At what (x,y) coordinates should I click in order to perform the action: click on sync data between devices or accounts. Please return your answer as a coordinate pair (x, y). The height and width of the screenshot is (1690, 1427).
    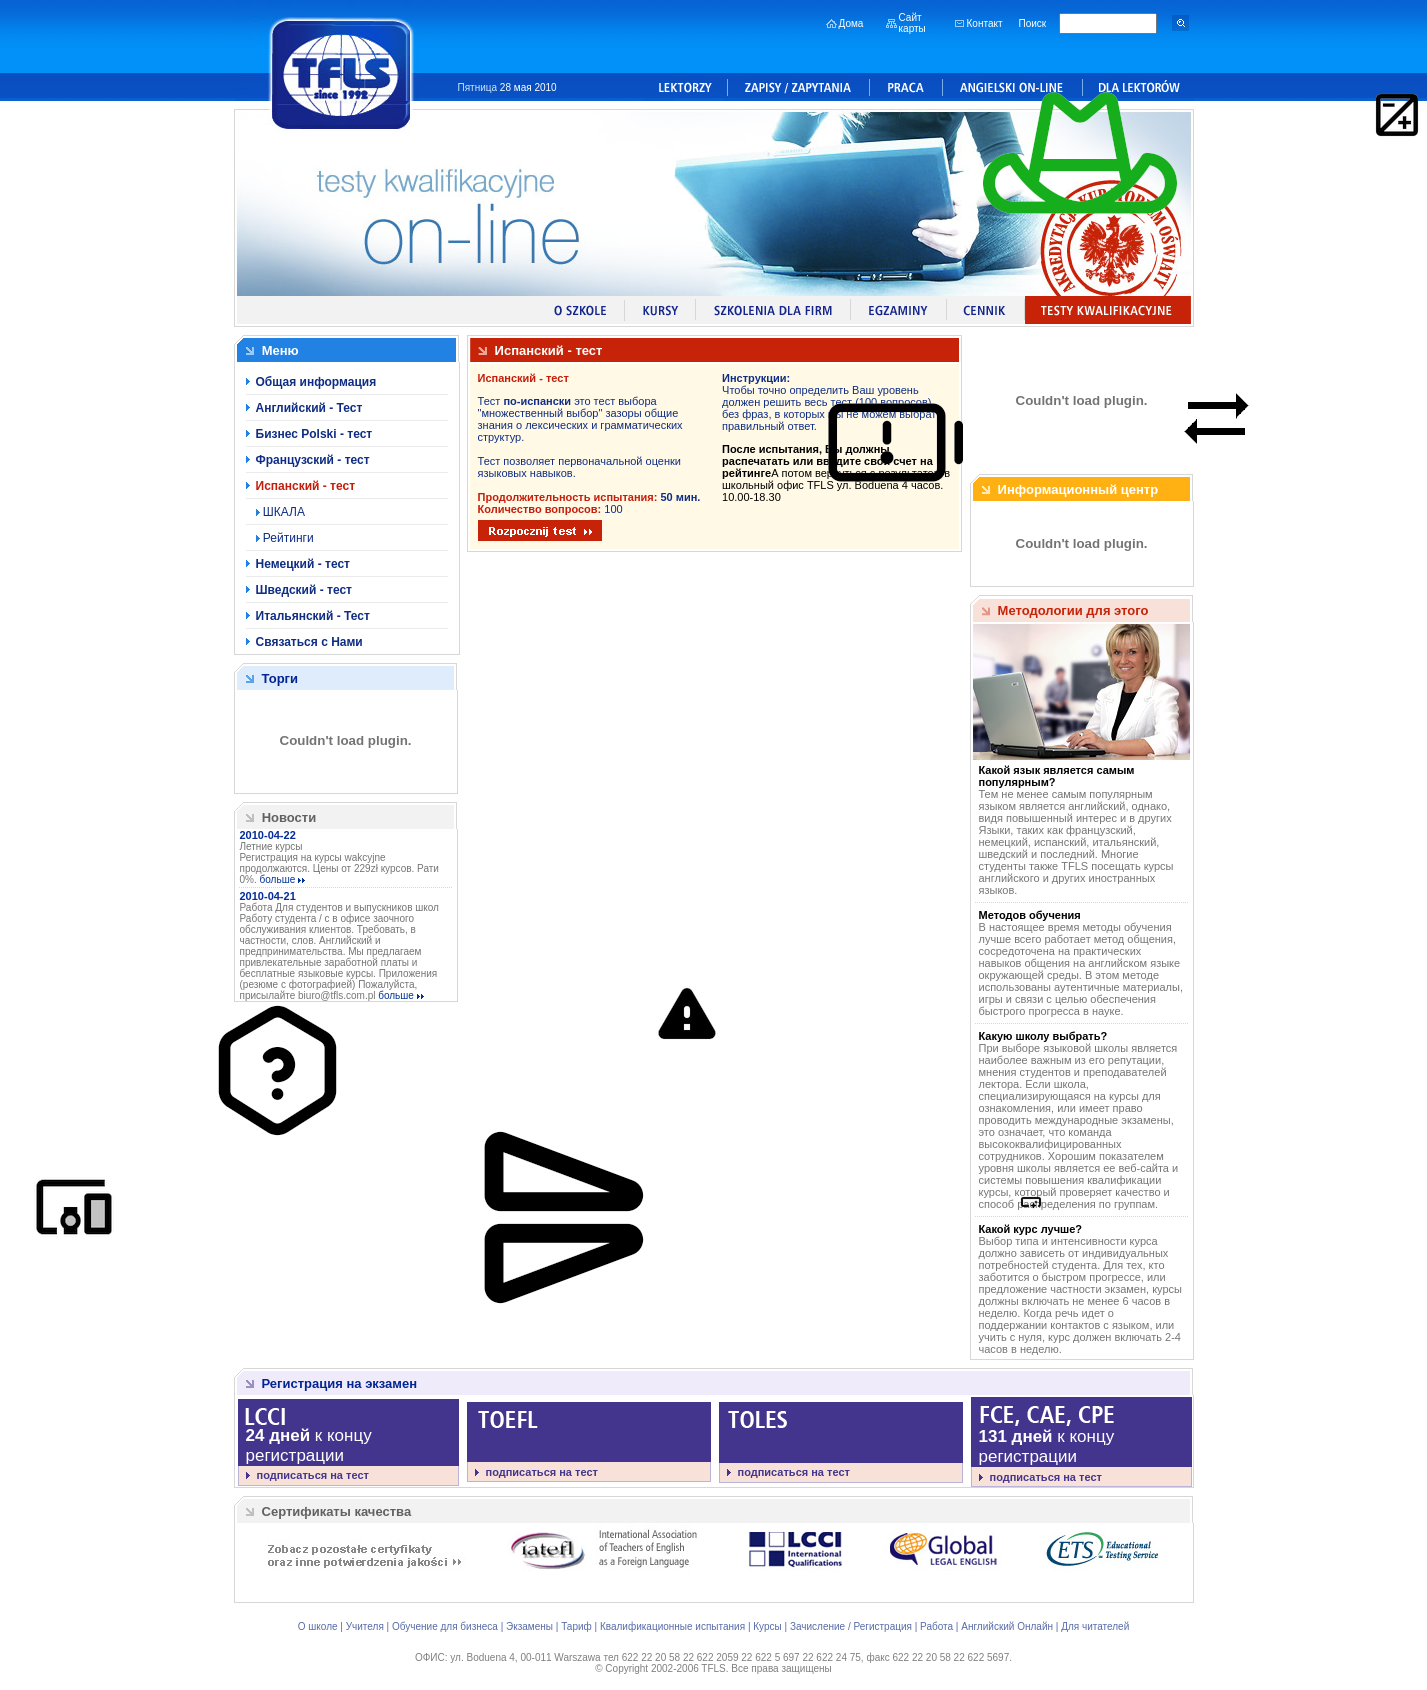
    Looking at the image, I should click on (1216, 418).